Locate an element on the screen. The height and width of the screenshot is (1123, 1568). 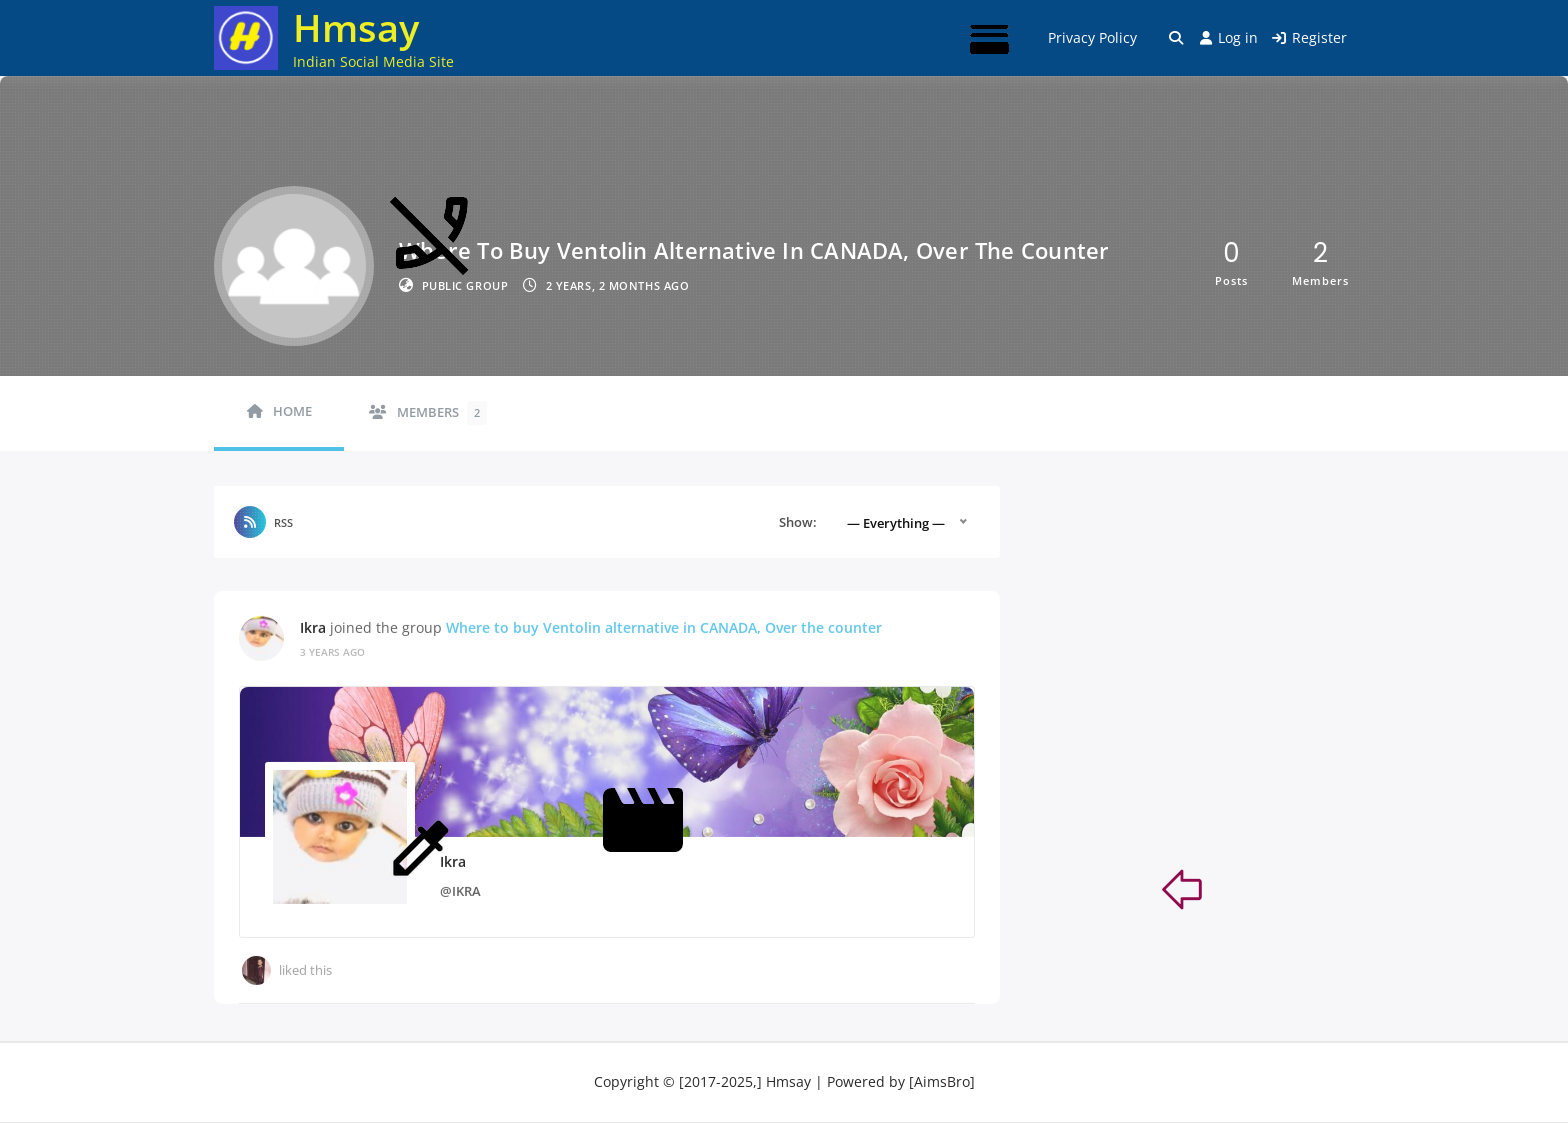
pick a color from the canvas is located at coordinates (421, 848).